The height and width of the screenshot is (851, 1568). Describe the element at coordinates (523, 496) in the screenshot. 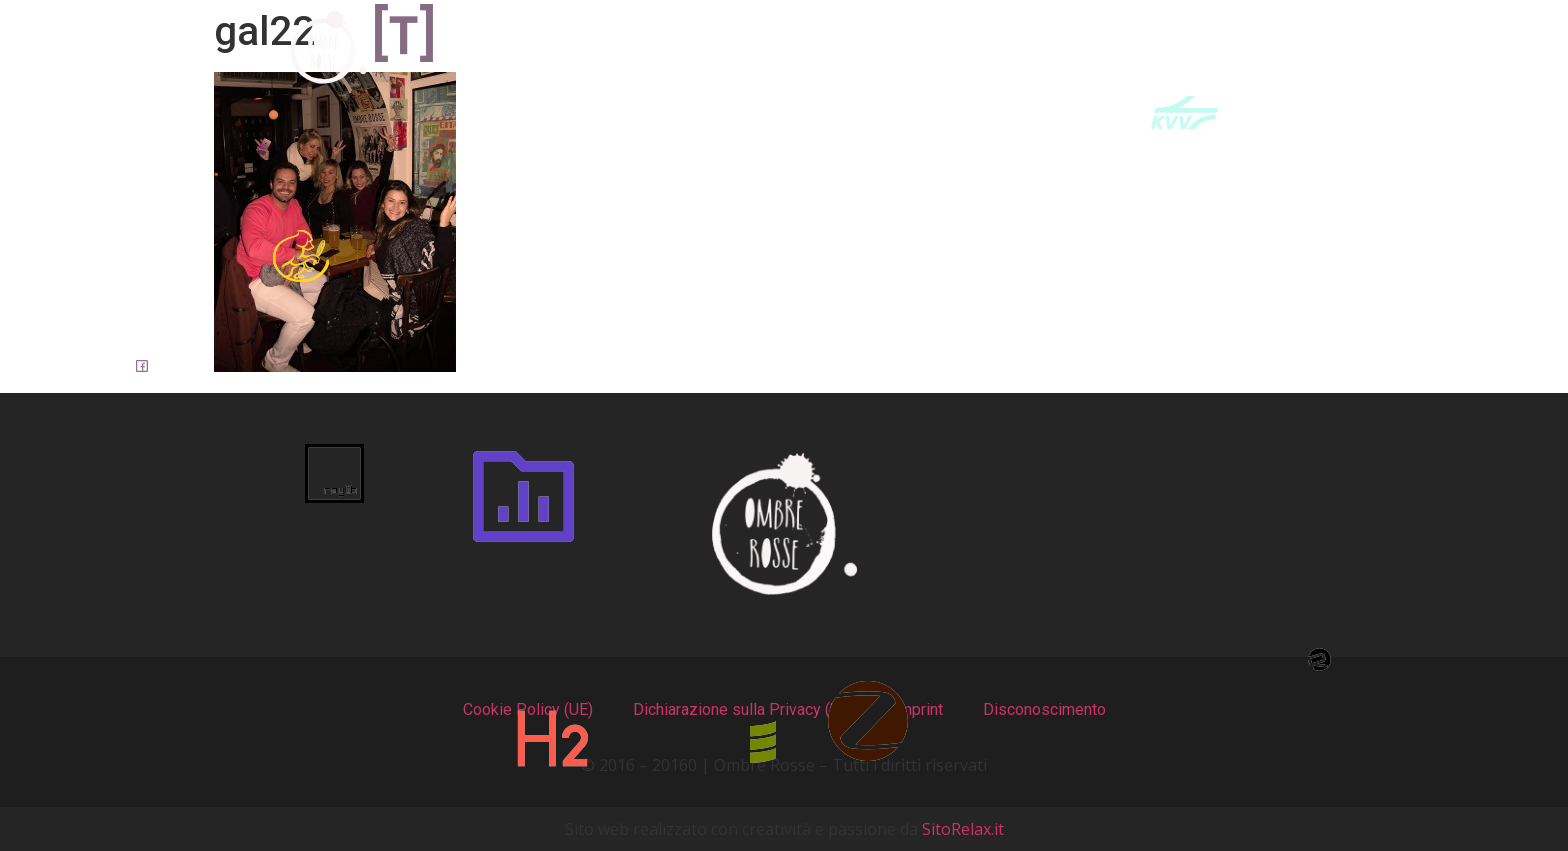

I see `open analytics or reports folder` at that location.